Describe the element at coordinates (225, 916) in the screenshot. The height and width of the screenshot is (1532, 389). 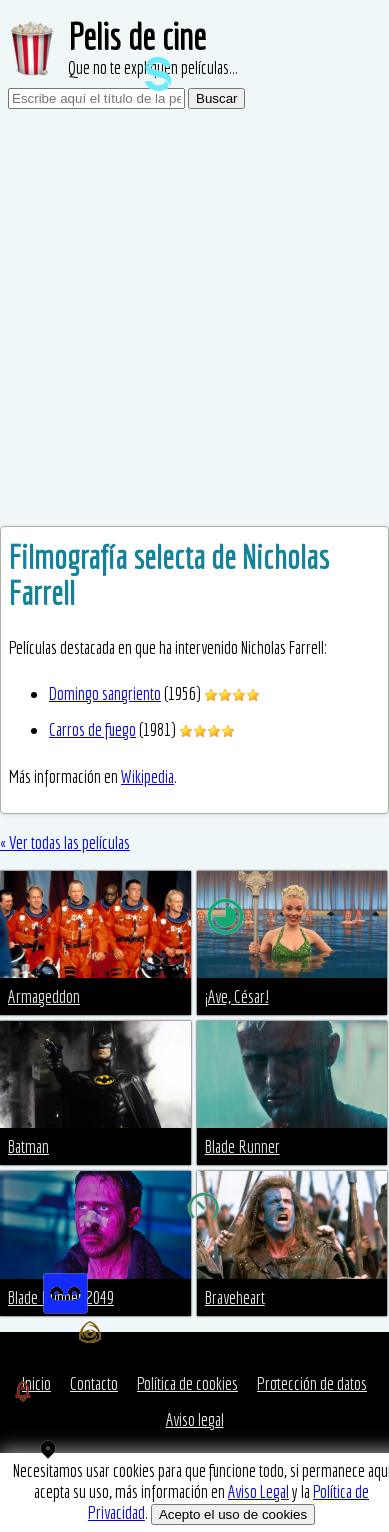
I see `indicates 75% progress complete` at that location.